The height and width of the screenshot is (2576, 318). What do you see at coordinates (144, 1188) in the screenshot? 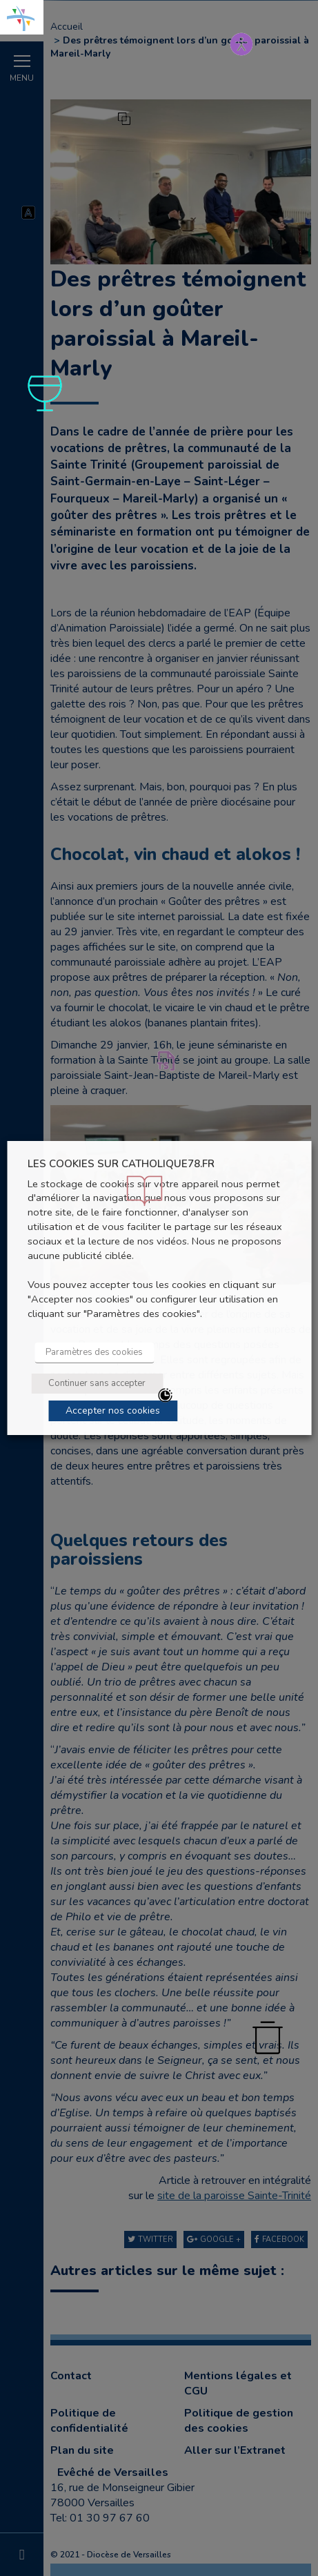
I see `open reading mode or e-reader` at bounding box center [144, 1188].